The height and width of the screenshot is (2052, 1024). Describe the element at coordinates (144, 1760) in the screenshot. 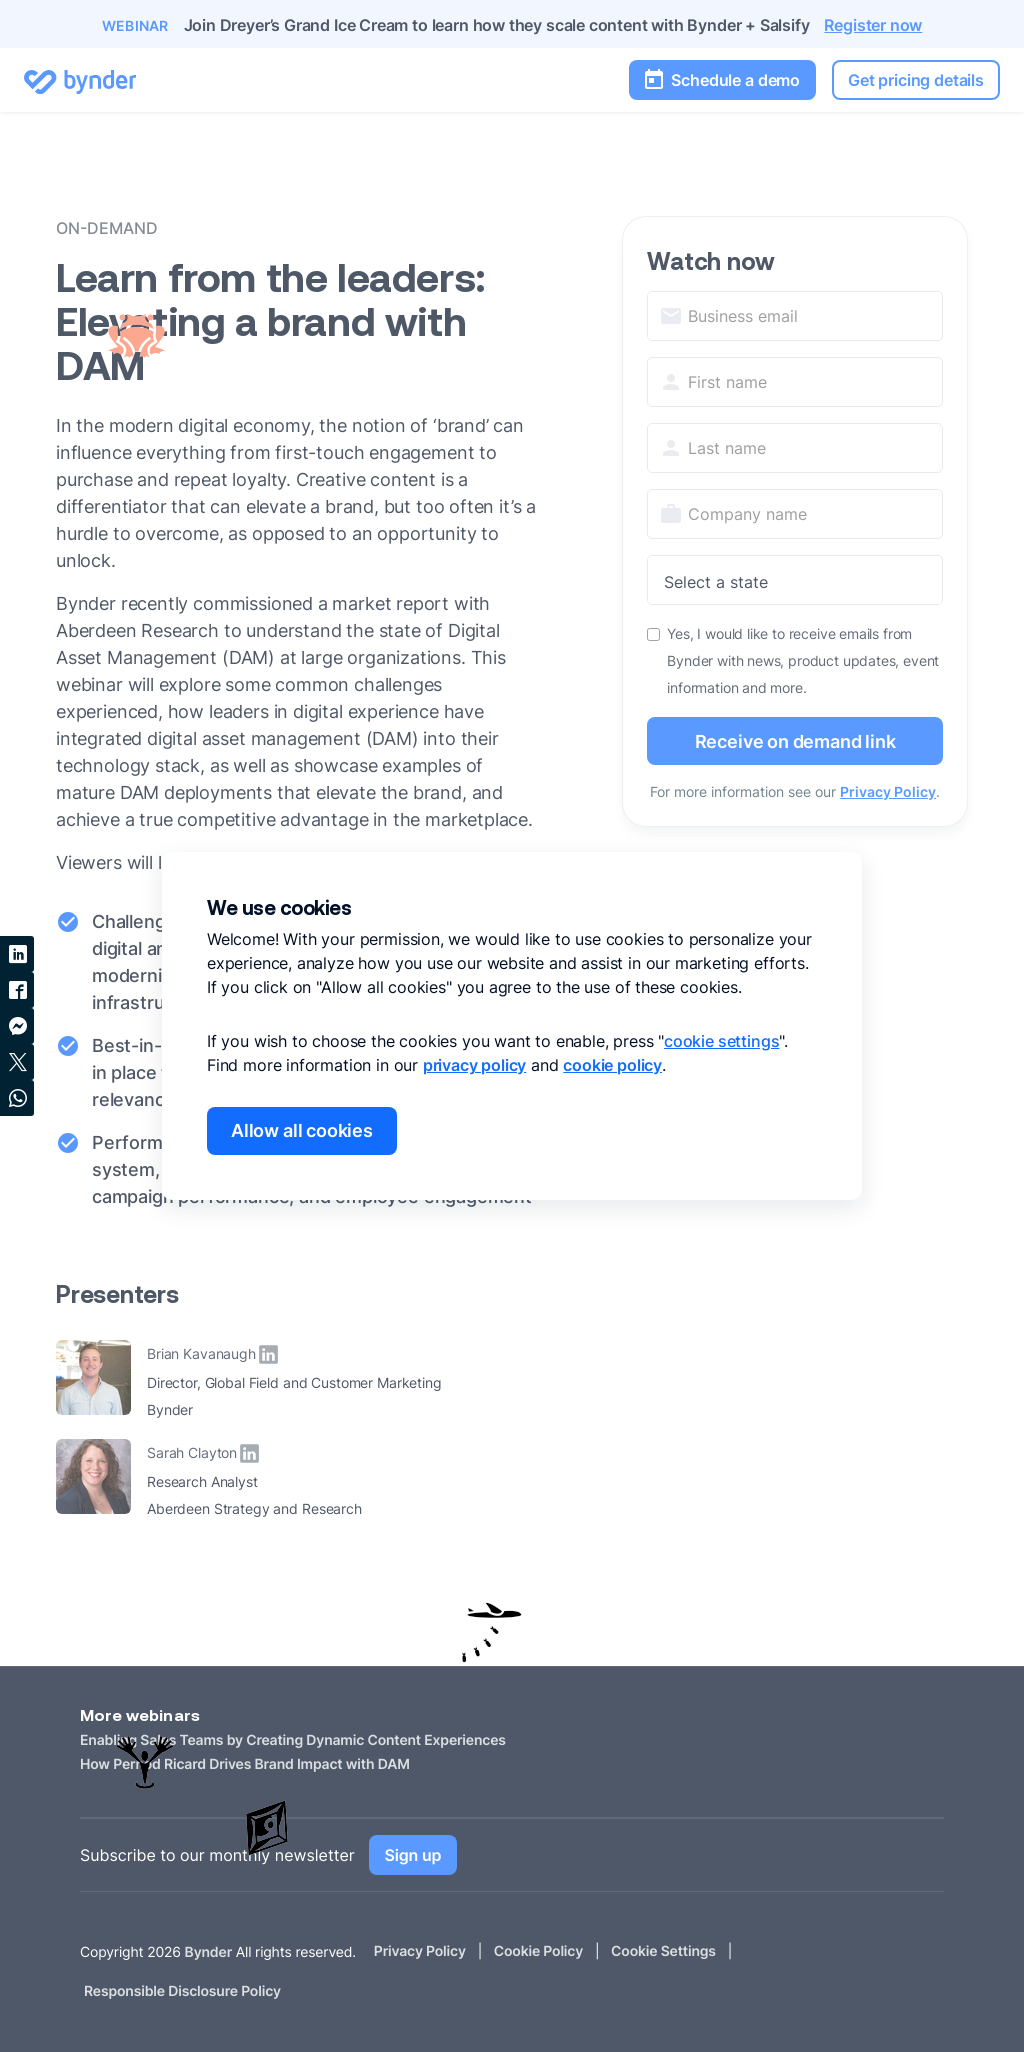

I see `indicates a trap or hazard in gameplay` at that location.